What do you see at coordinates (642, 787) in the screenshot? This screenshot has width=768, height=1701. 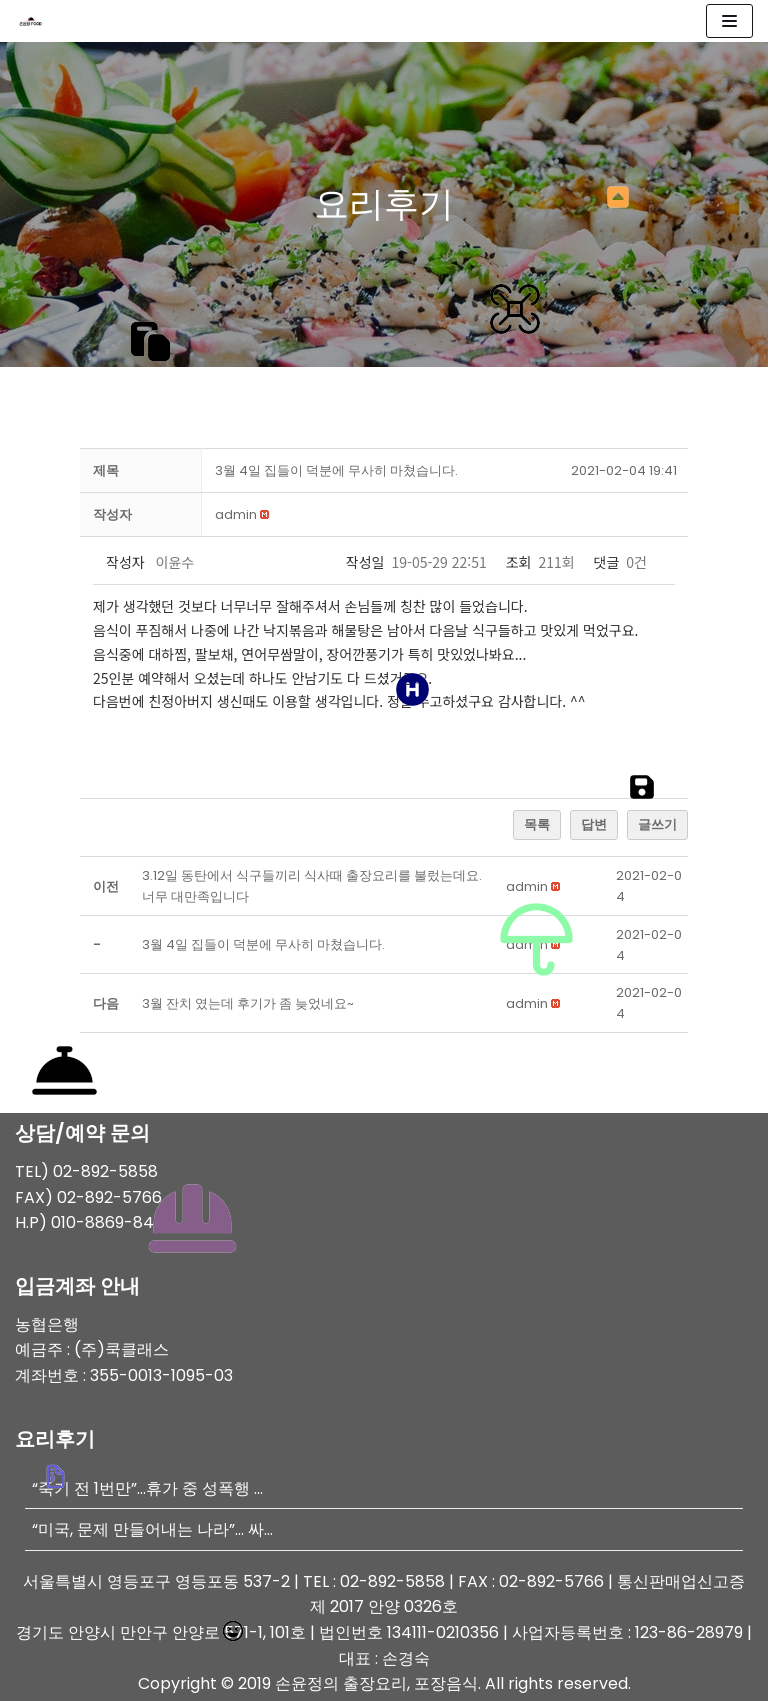 I see `save current file or document` at bounding box center [642, 787].